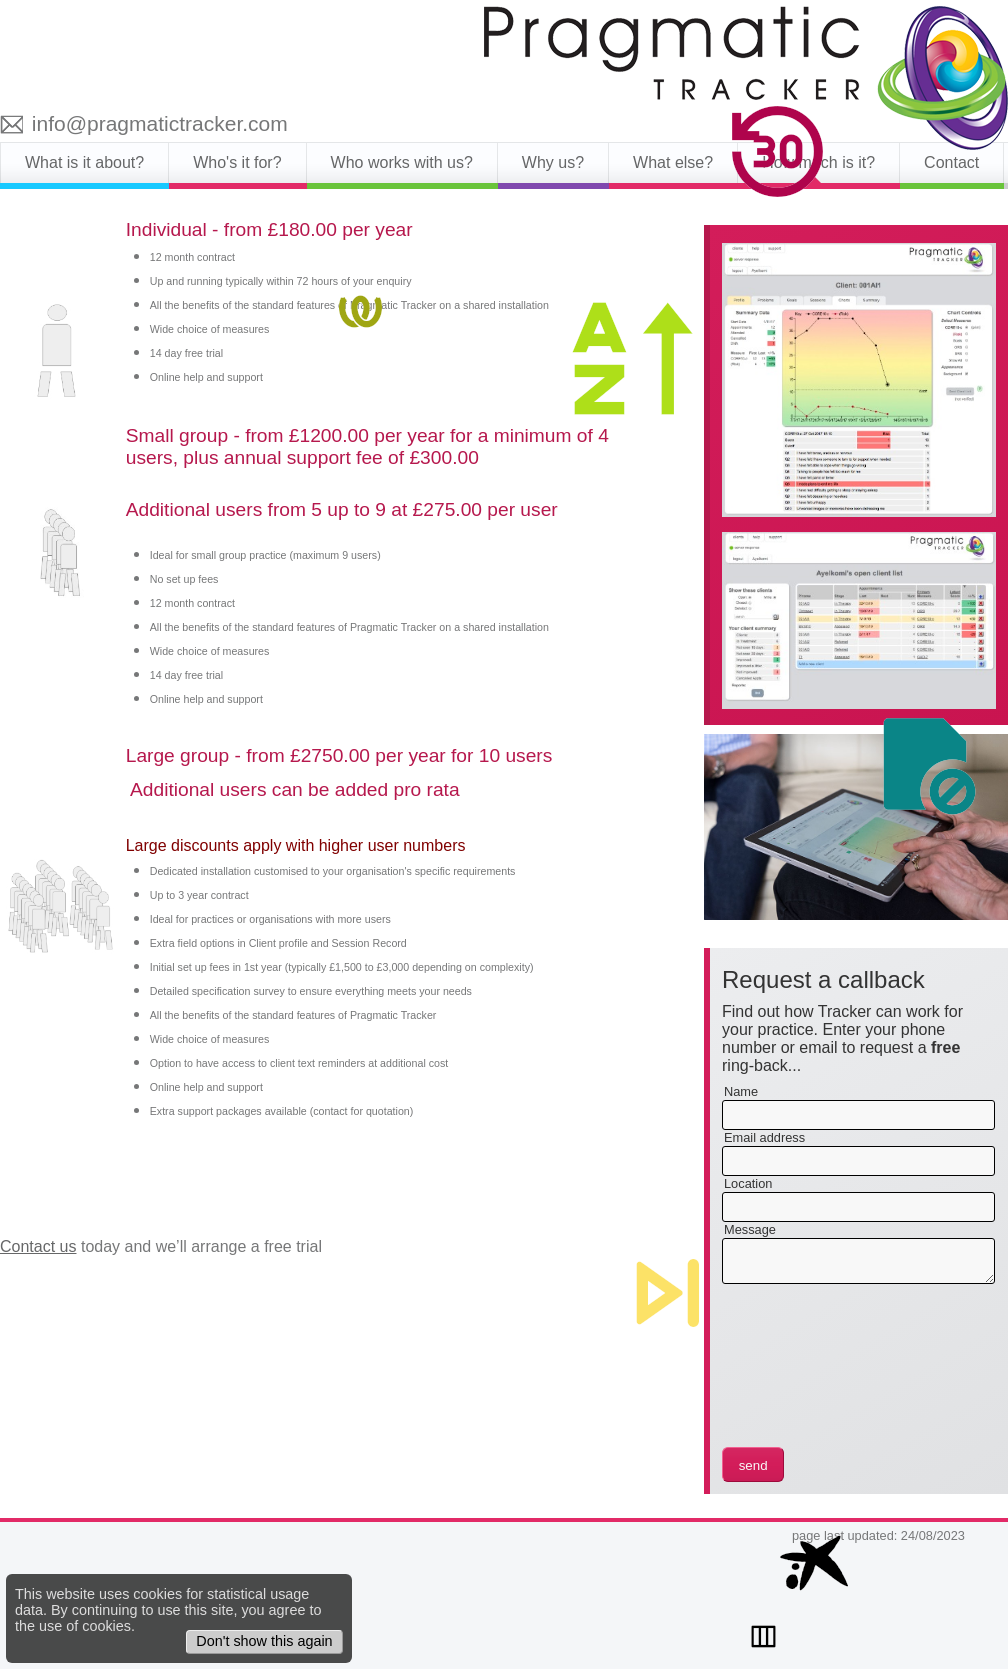  Describe the element at coordinates (360, 311) in the screenshot. I see `open weblate translation platform` at that location.